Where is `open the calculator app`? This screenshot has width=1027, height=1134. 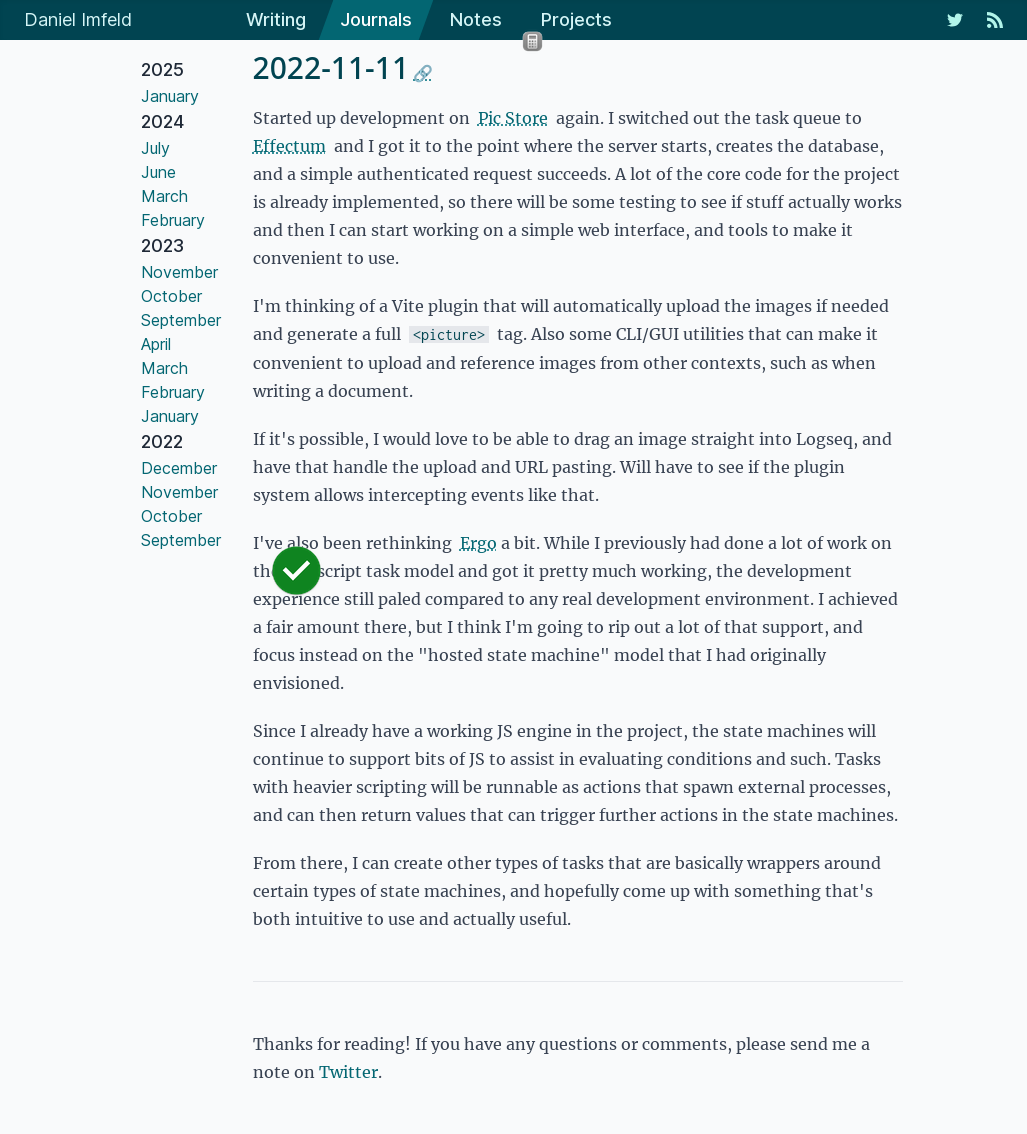
open the calculator app is located at coordinates (532, 41).